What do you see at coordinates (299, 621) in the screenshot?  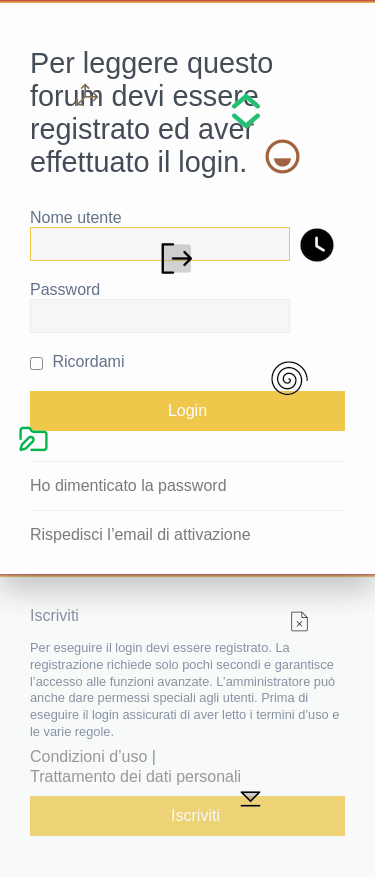 I see `delete or remove a file` at bounding box center [299, 621].